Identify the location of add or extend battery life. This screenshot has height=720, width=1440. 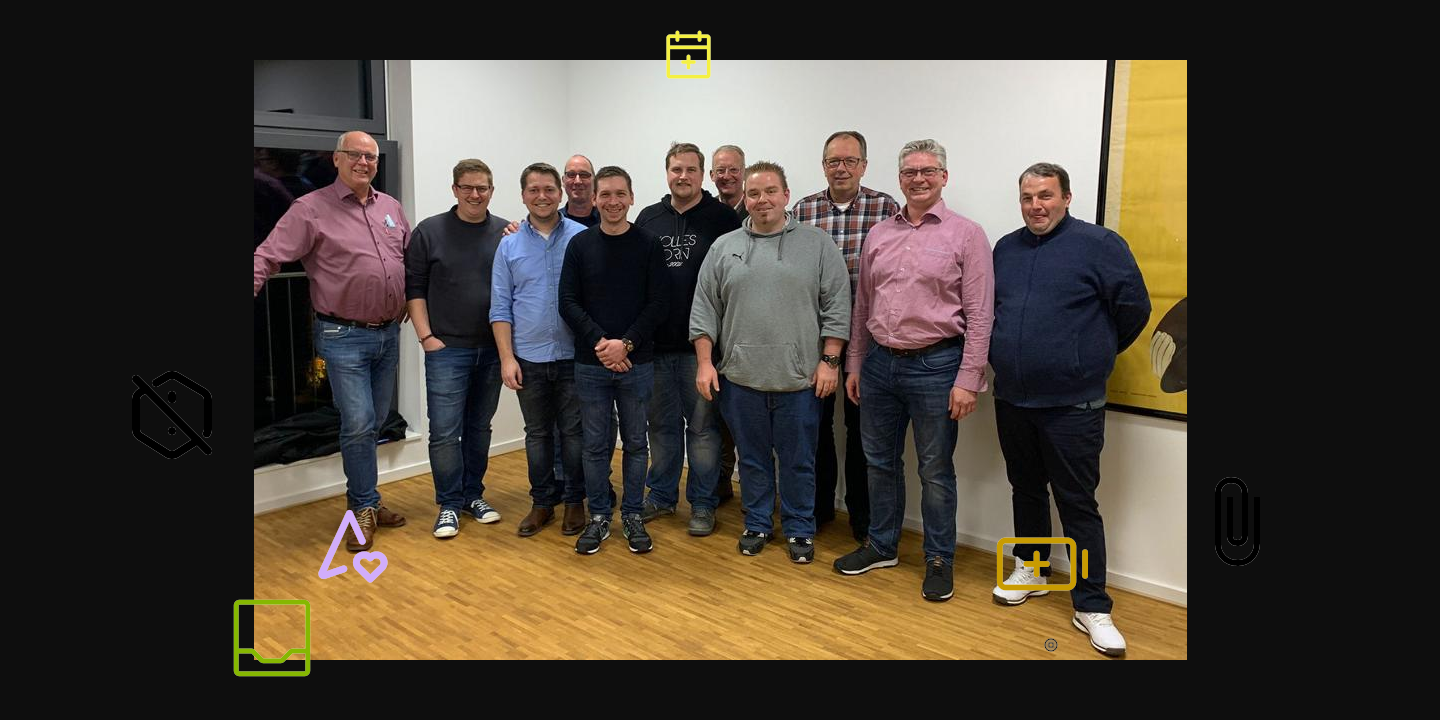
(1041, 564).